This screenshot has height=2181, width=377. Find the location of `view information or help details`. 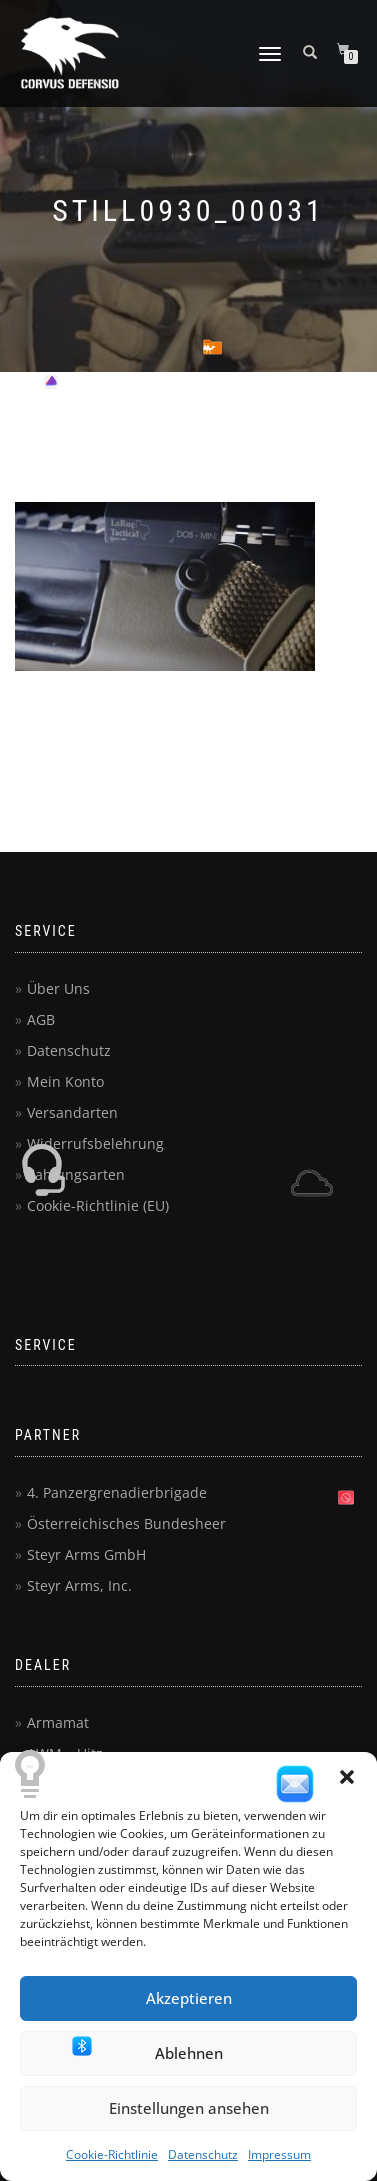

view information or help details is located at coordinates (30, 1774).